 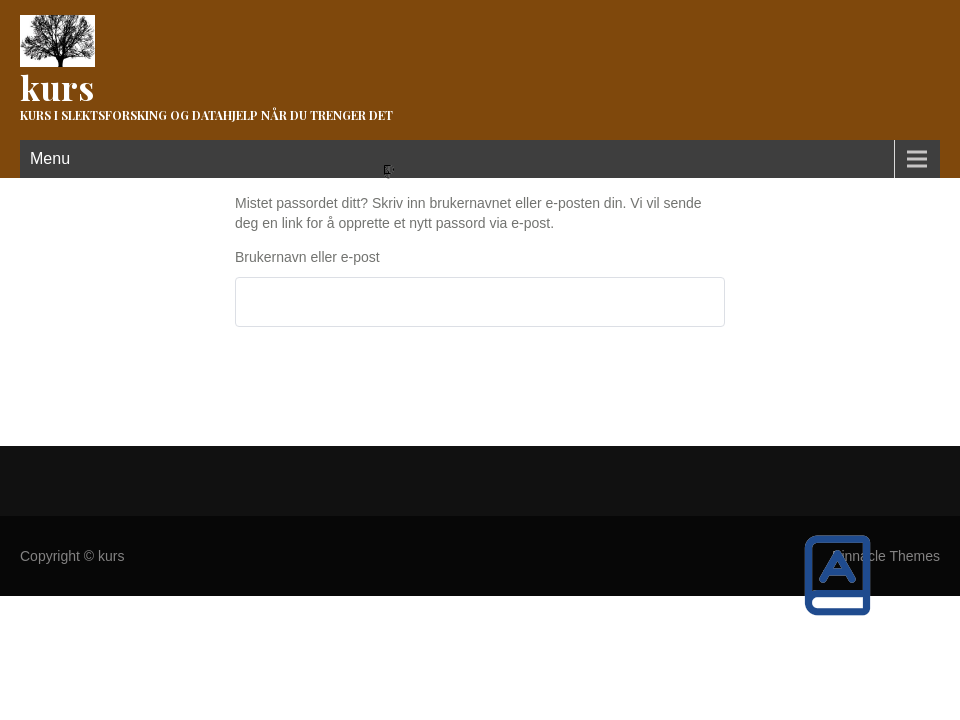 I want to click on access dictionary or glossary, so click(x=837, y=575).